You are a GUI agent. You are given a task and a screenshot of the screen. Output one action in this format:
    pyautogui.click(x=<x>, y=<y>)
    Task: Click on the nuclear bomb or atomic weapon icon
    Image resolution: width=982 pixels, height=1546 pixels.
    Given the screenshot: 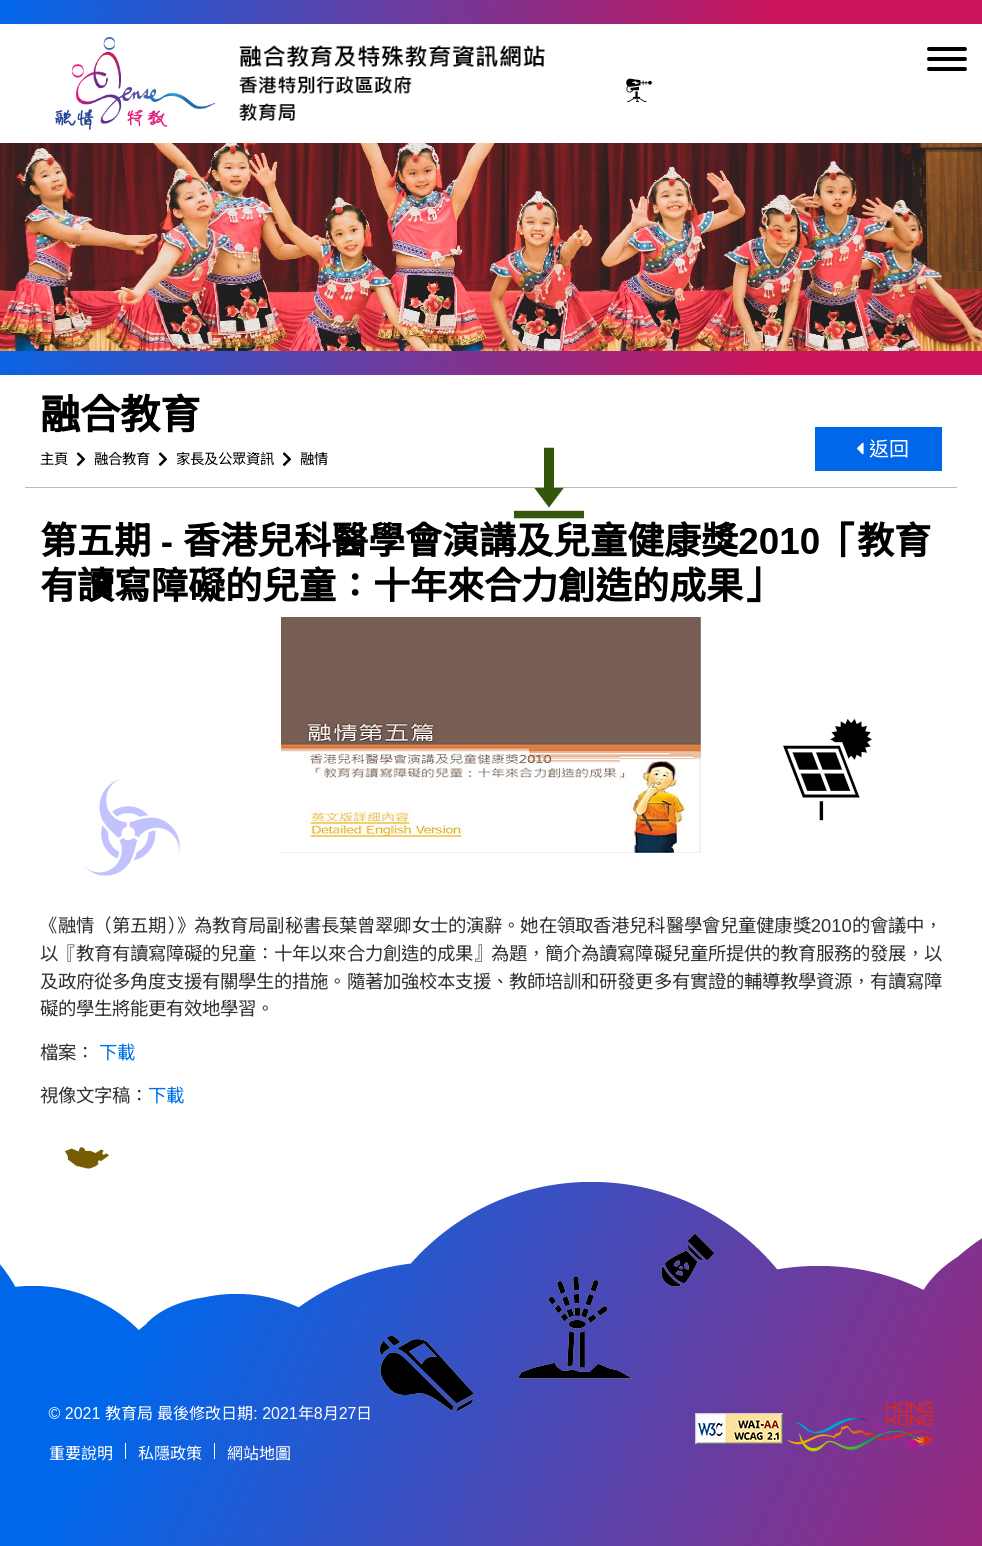 What is the action you would take?
    pyautogui.click(x=688, y=1260)
    